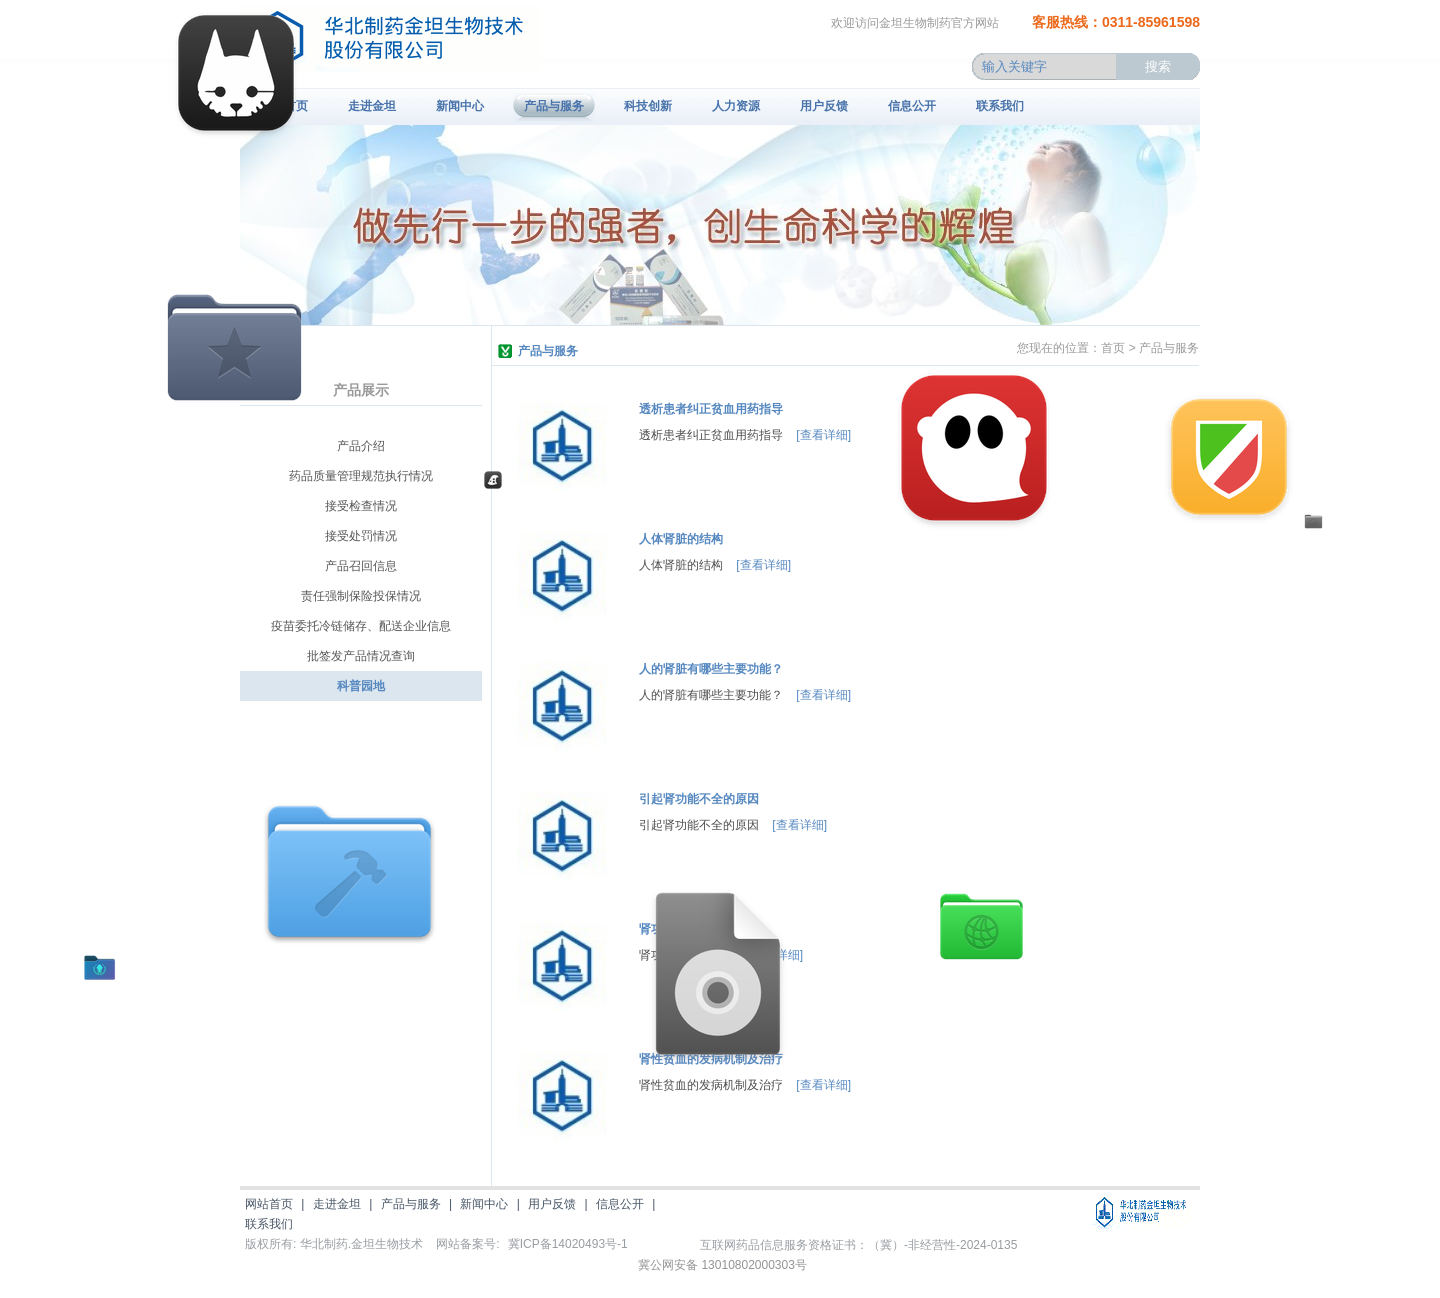 This screenshot has width=1440, height=1298. Describe the element at coordinates (1229, 459) in the screenshot. I see `open gufw firewall settings` at that location.